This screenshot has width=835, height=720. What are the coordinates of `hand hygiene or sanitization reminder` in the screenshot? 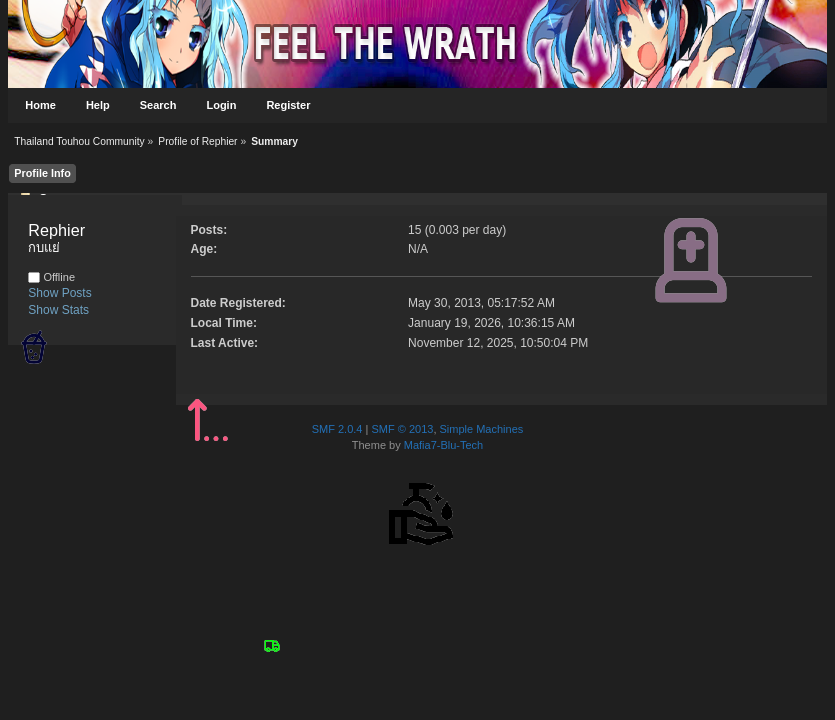 It's located at (422, 513).